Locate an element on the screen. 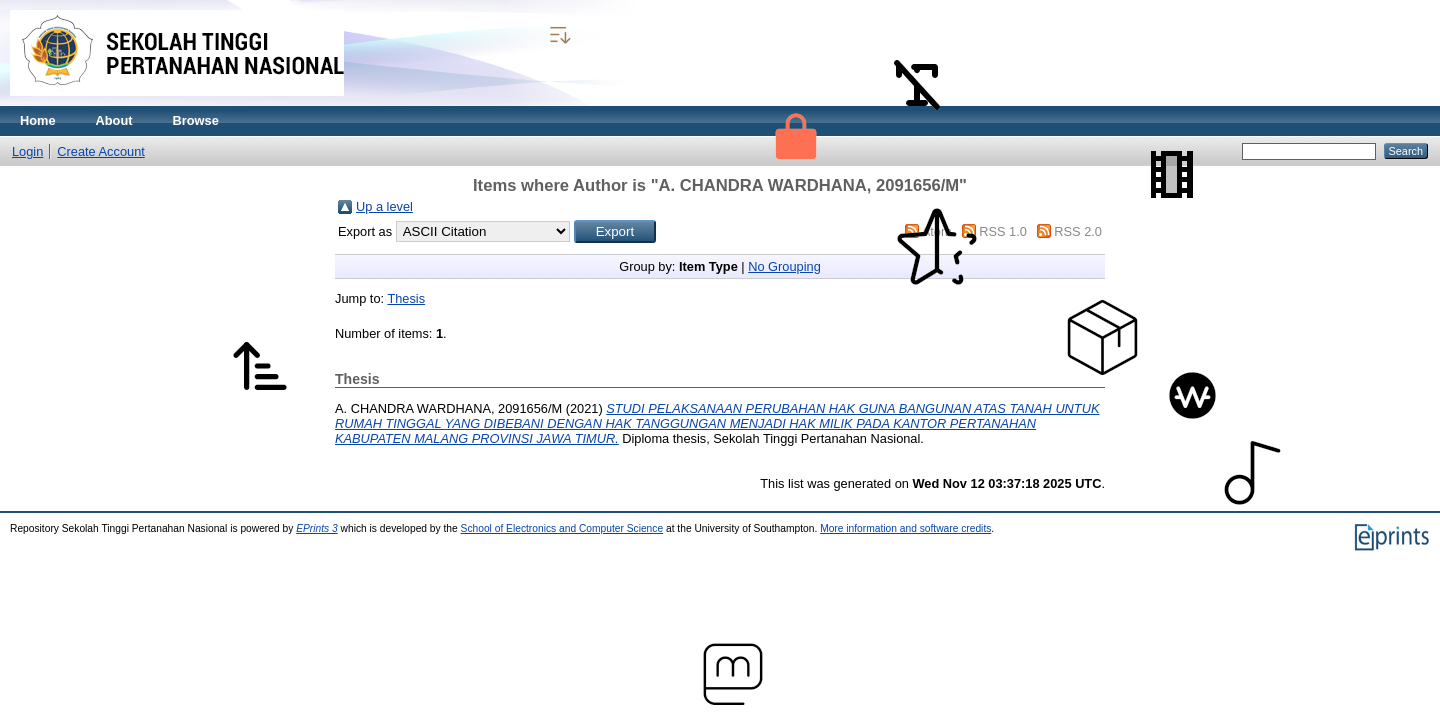  select Korean won as currency is located at coordinates (1192, 395).